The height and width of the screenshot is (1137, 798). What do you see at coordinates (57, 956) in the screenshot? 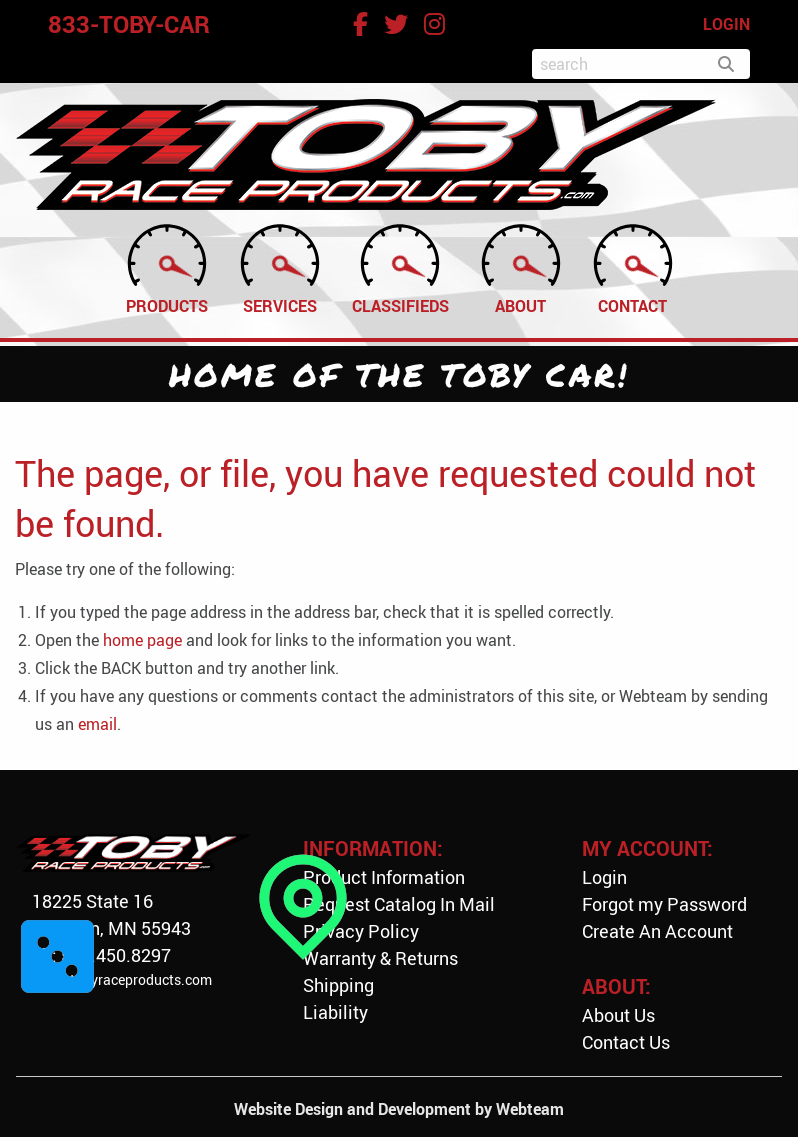
I see `roll dice or generate random result` at bounding box center [57, 956].